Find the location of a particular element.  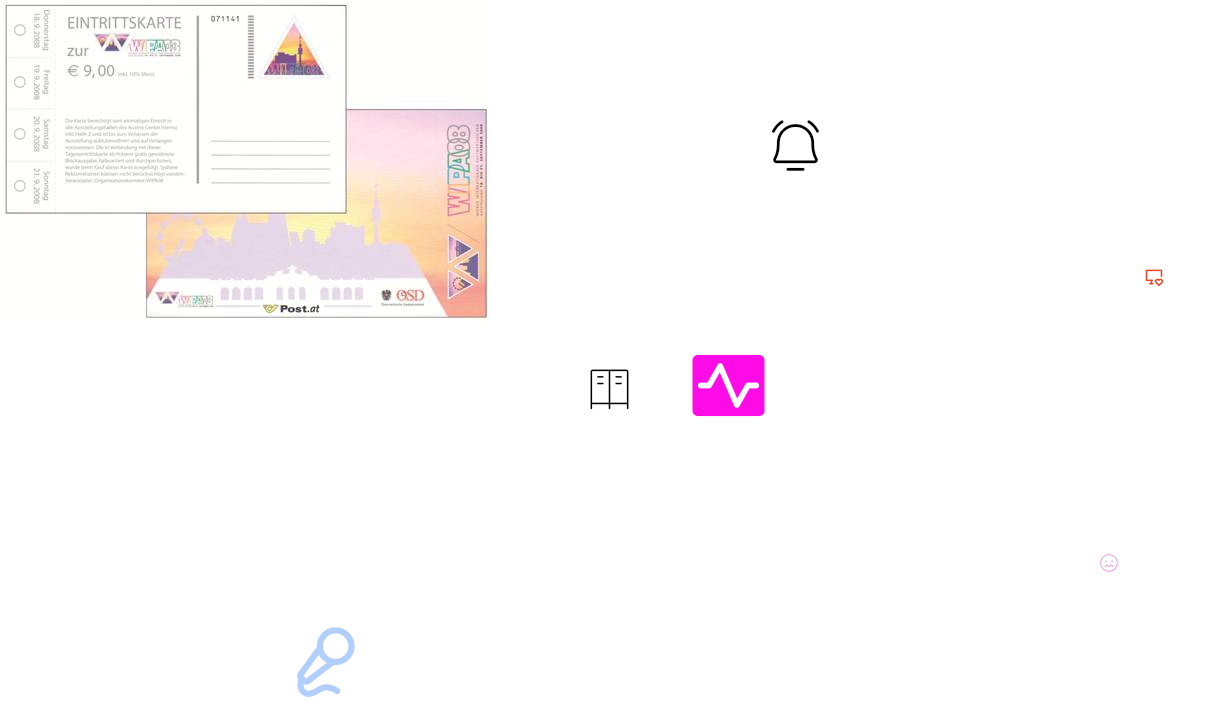

view health or heart rate data is located at coordinates (728, 385).